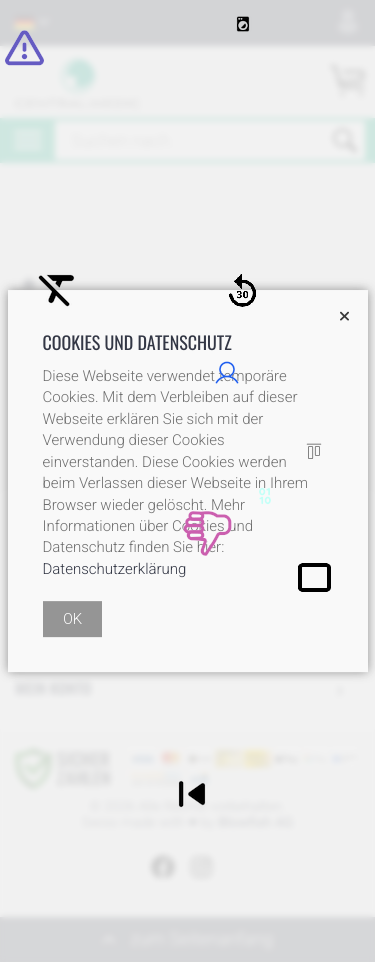 This screenshot has height=962, width=375. Describe the element at coordinates (243, 24) in the screenshot. I see `find nearby laundromats or laundry services` at that location.